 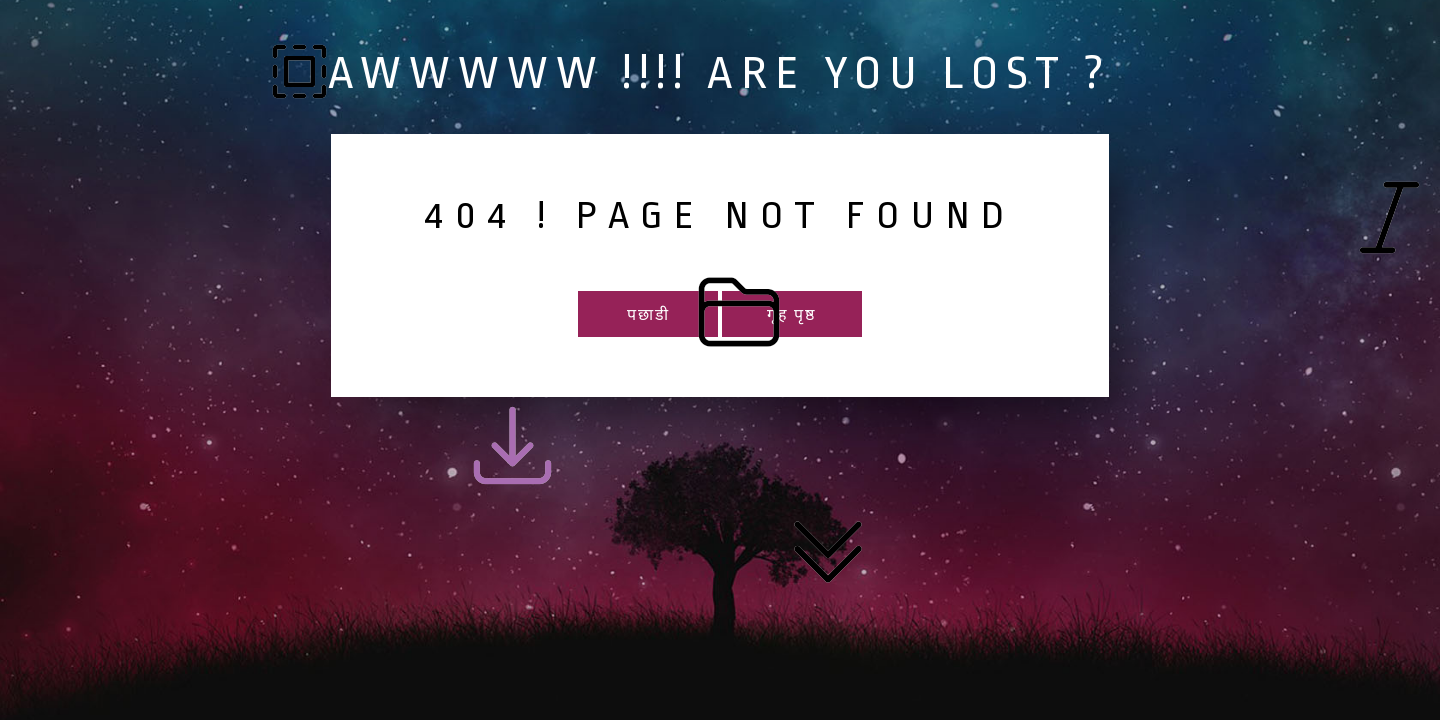 What do you see at coordinates (739, 312) in the screenshot?
I see `access files and documents` at bounding box center [739, 312].